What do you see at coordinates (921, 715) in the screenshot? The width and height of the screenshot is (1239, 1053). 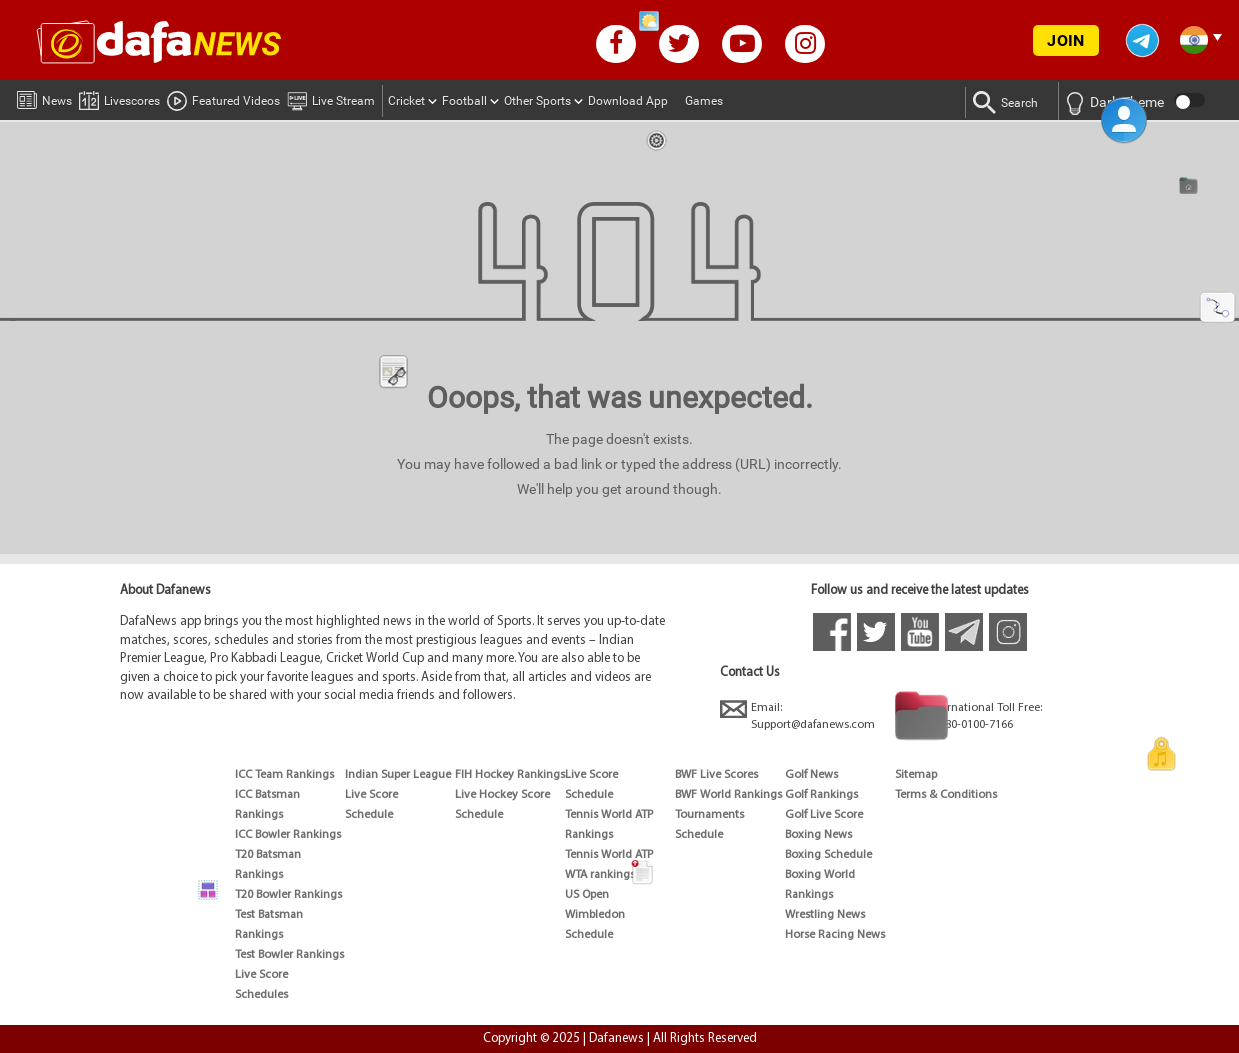 I see `open folder containing files` at bounding box center [921, 715].